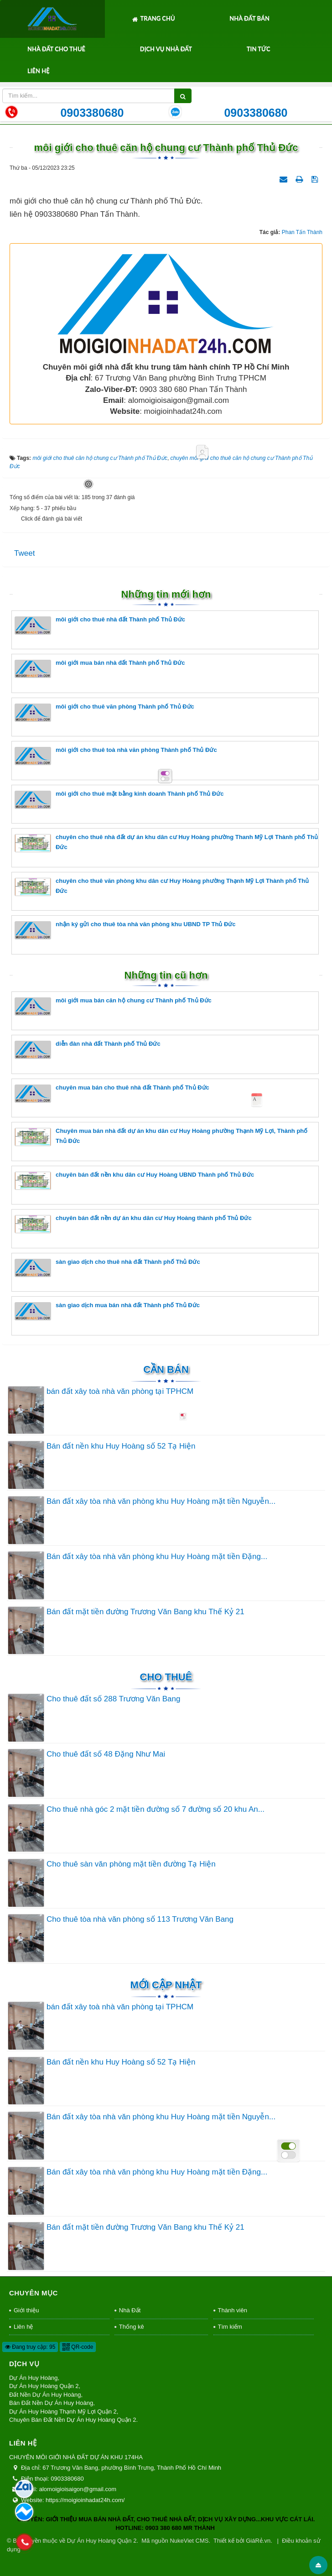 The image size is (332, 2576). Describe the element at coordinates (88, 484) in the screenshot. I see `open system settings` at that location.